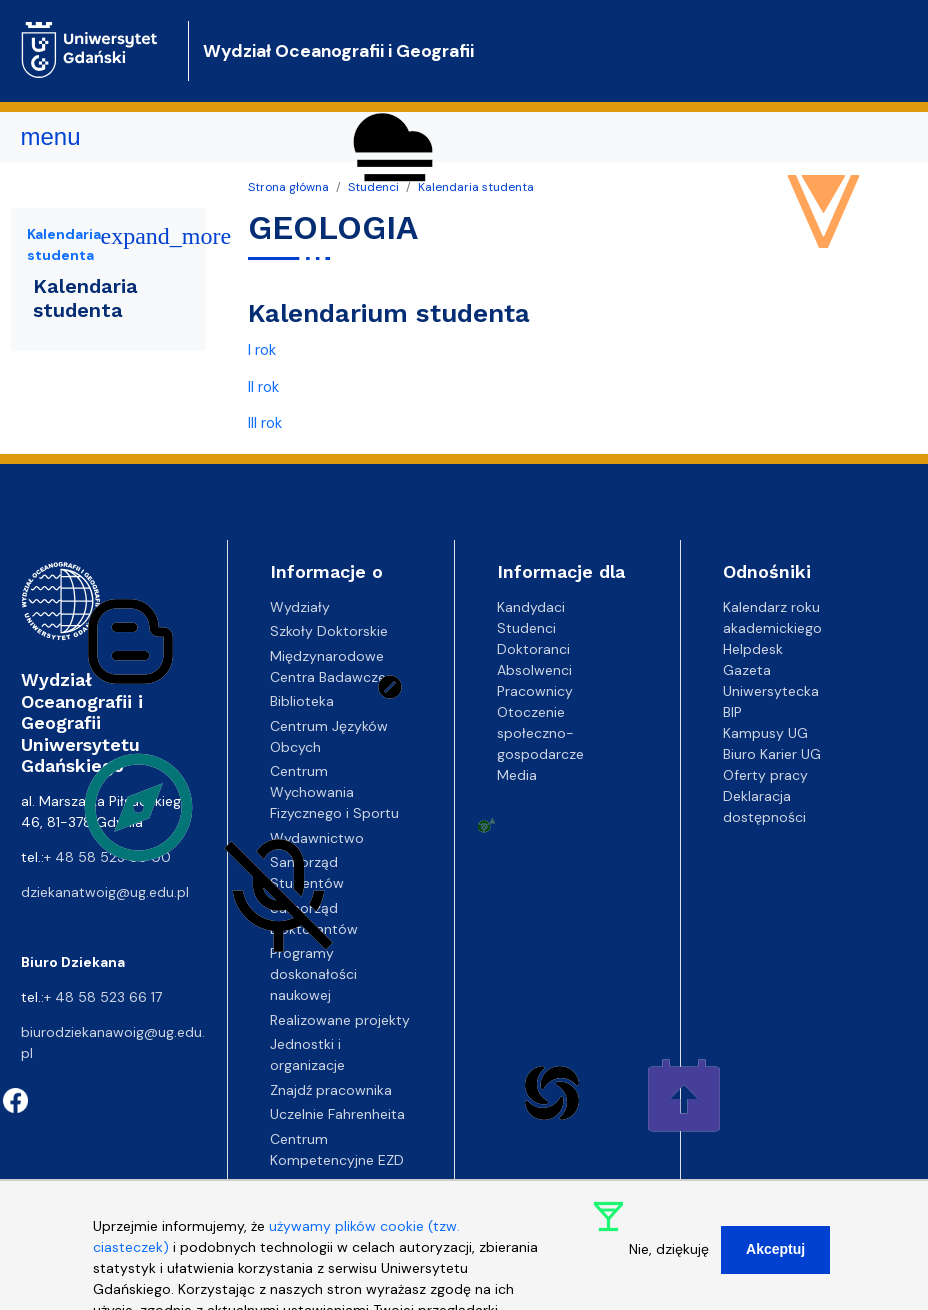 The width and height of the screenshot is (928, 1310). What do you see at coordinates (393, 149) in the screenshot?
I see `indicates foggy weather conditions` at bounding box center [393, 149].